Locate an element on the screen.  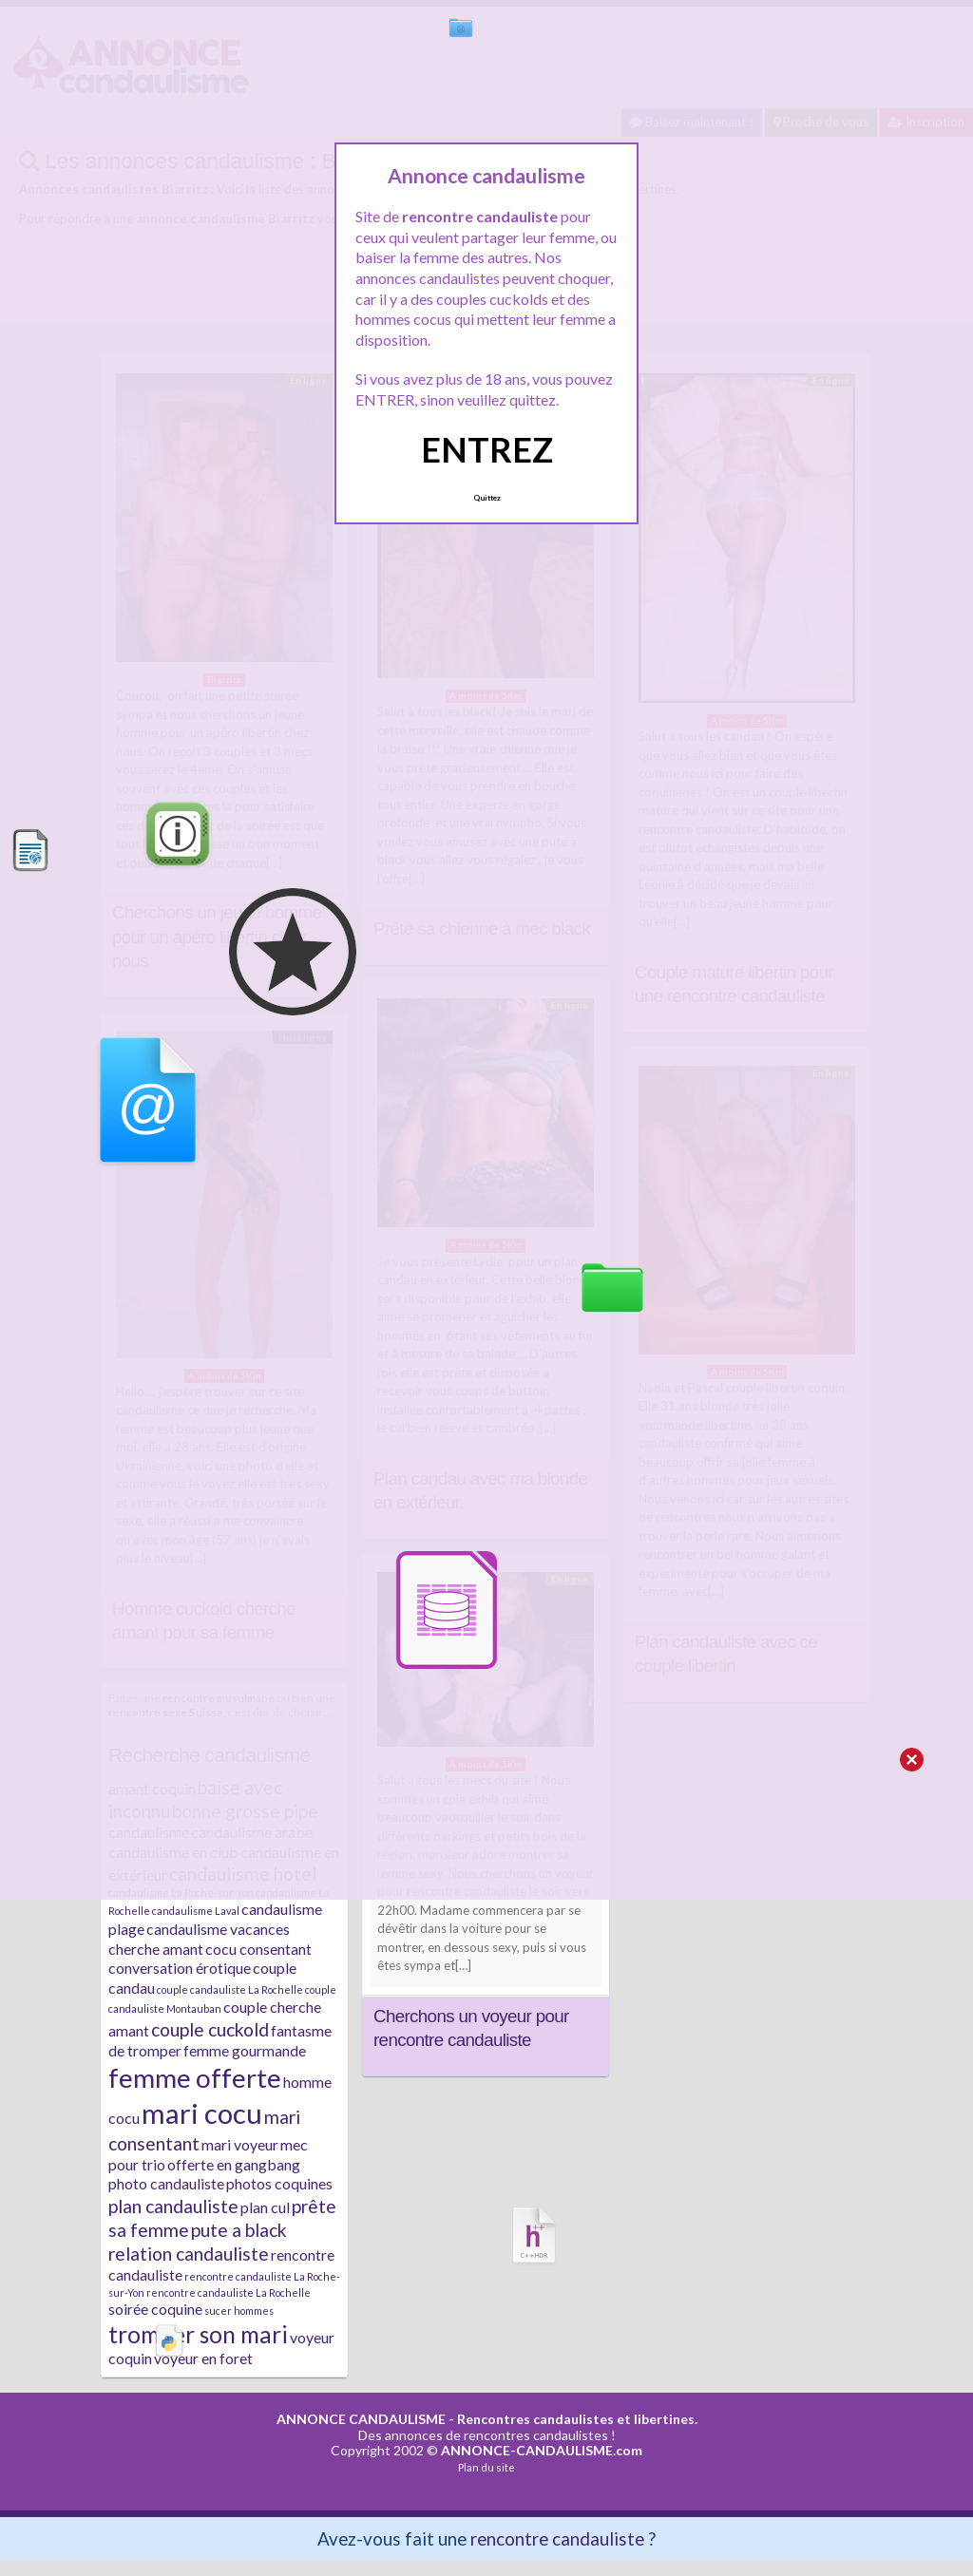
open folder to view contents is located at coordinates (612, 1287).